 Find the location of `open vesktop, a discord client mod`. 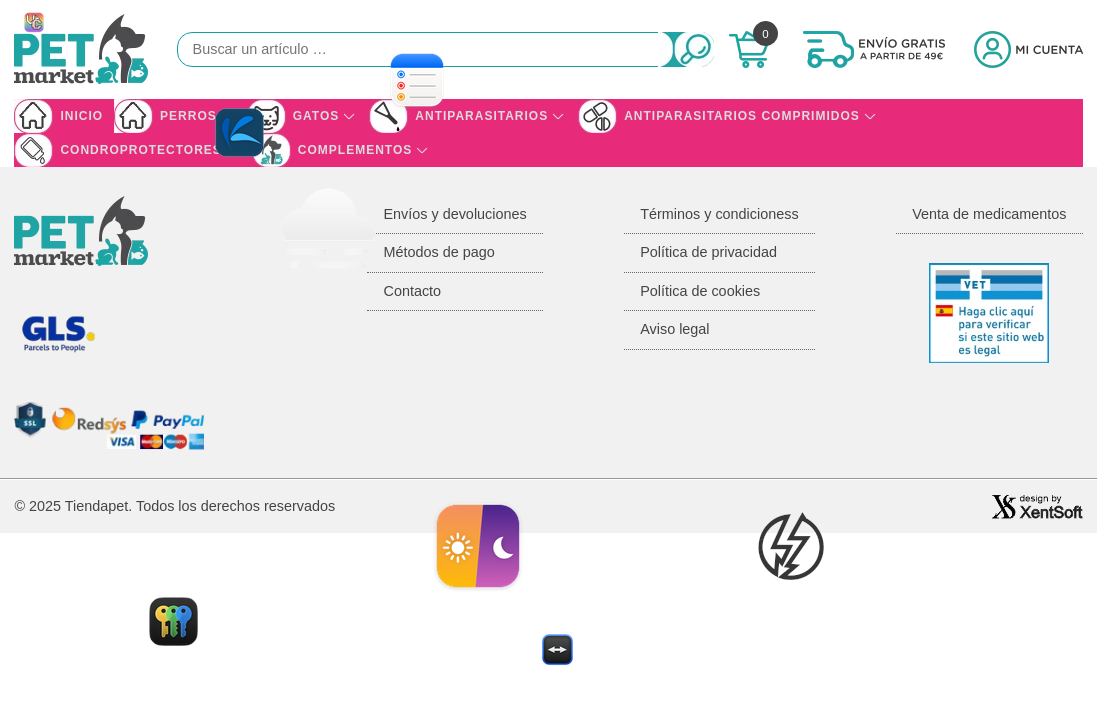

open vesktop, a discord client mod is located at coordinates (34, 22).